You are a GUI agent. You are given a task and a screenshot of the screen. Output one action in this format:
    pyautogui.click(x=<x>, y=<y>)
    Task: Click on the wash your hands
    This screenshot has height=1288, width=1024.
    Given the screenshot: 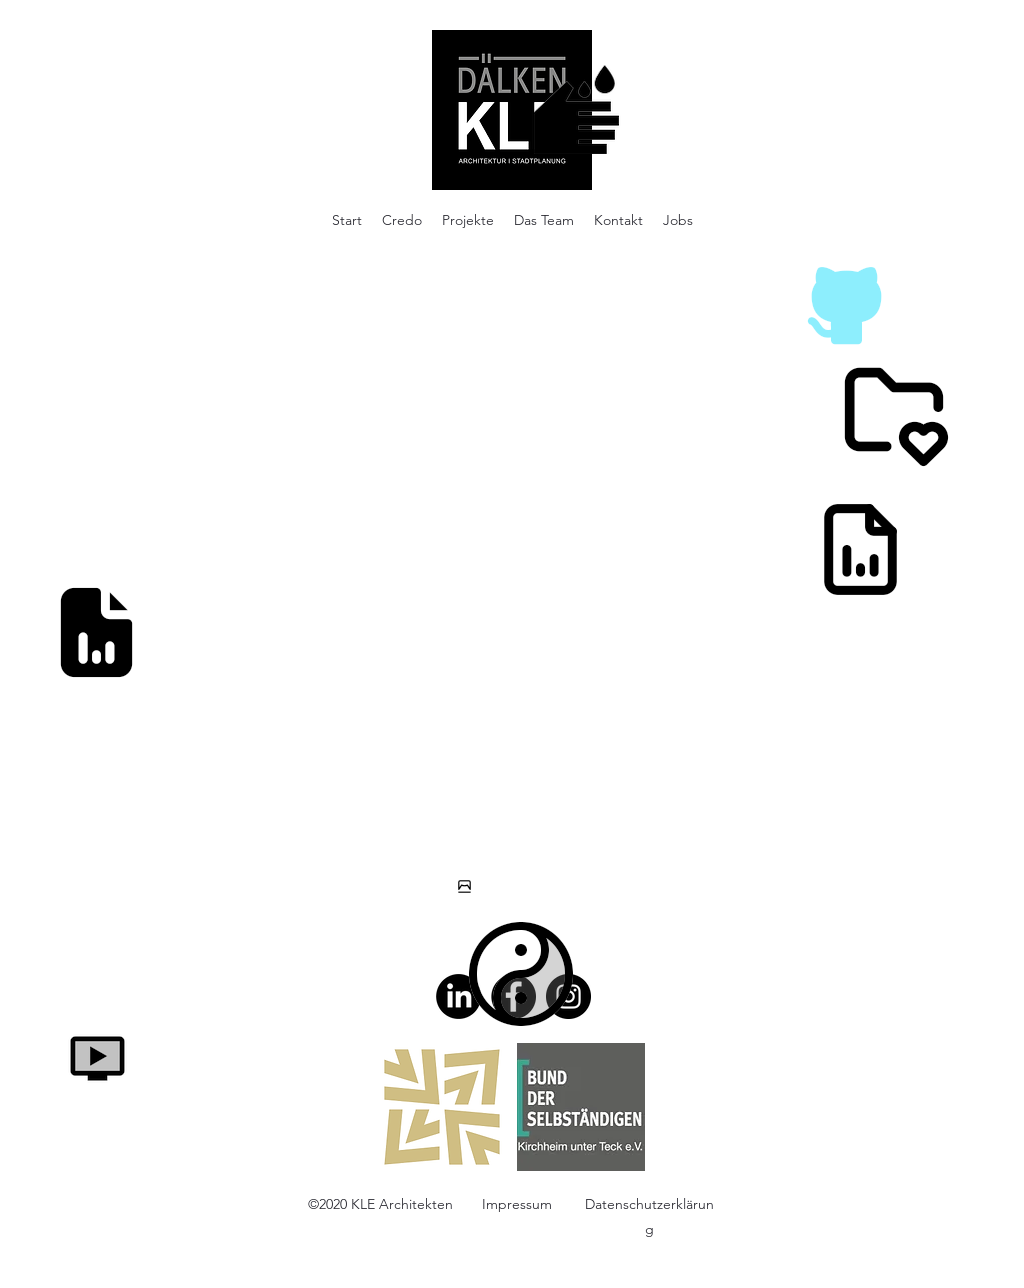 What is the action you would take?
    pyautogui.click(x=578, y=109)
    